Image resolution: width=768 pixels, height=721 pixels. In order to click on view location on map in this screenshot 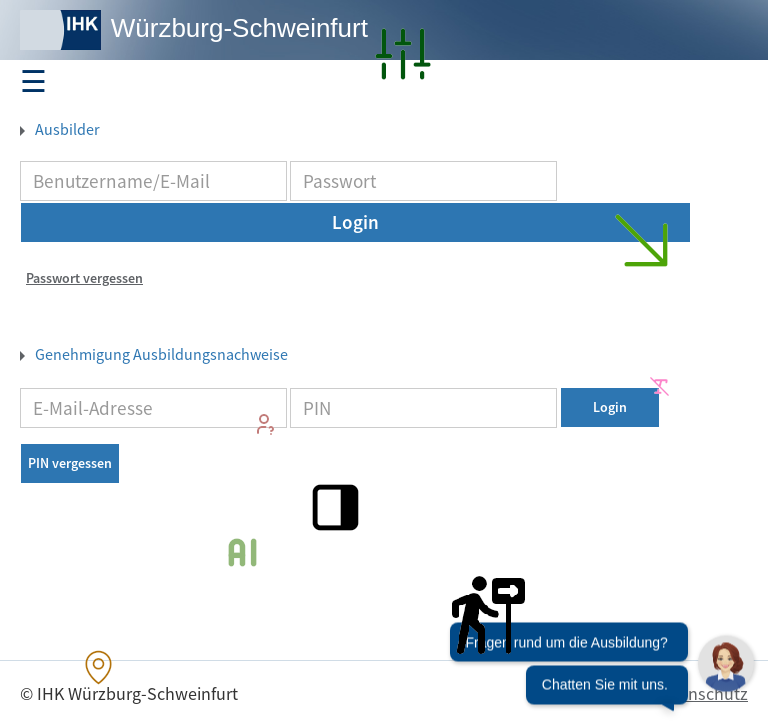, I will do `click(98, 667)`.